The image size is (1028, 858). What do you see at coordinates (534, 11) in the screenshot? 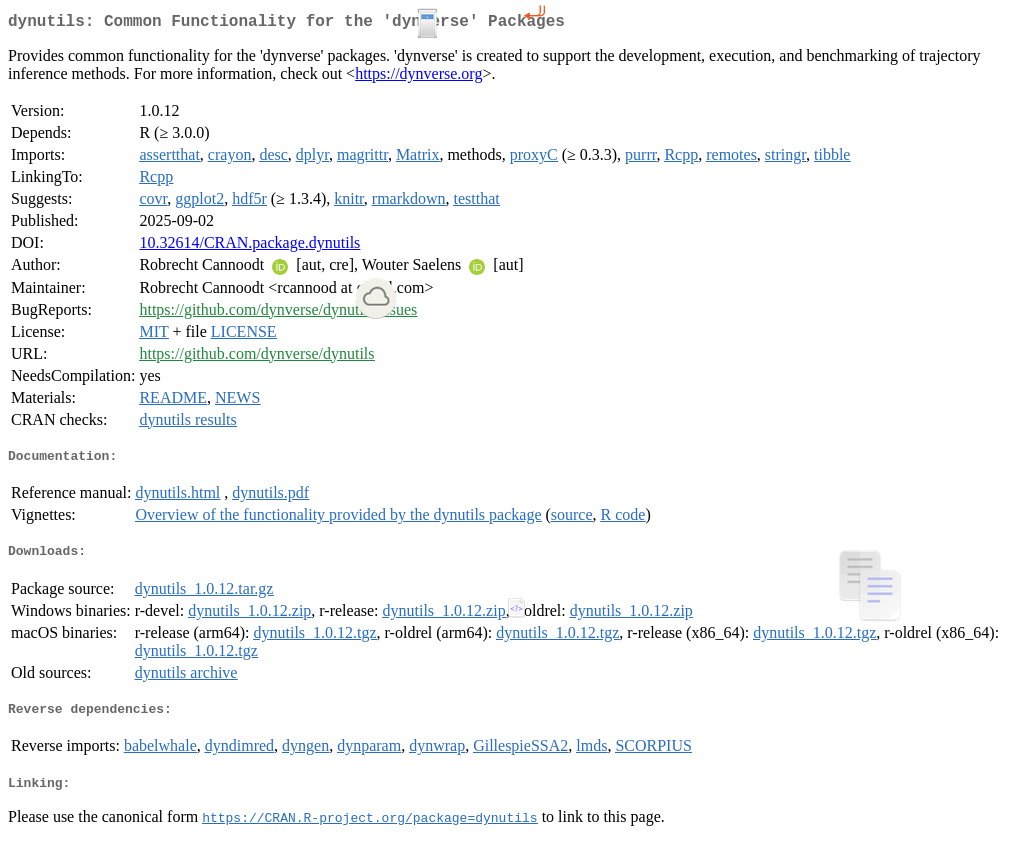
I see `reply to all recipients in an email thread` at bounding box center [534, 11].